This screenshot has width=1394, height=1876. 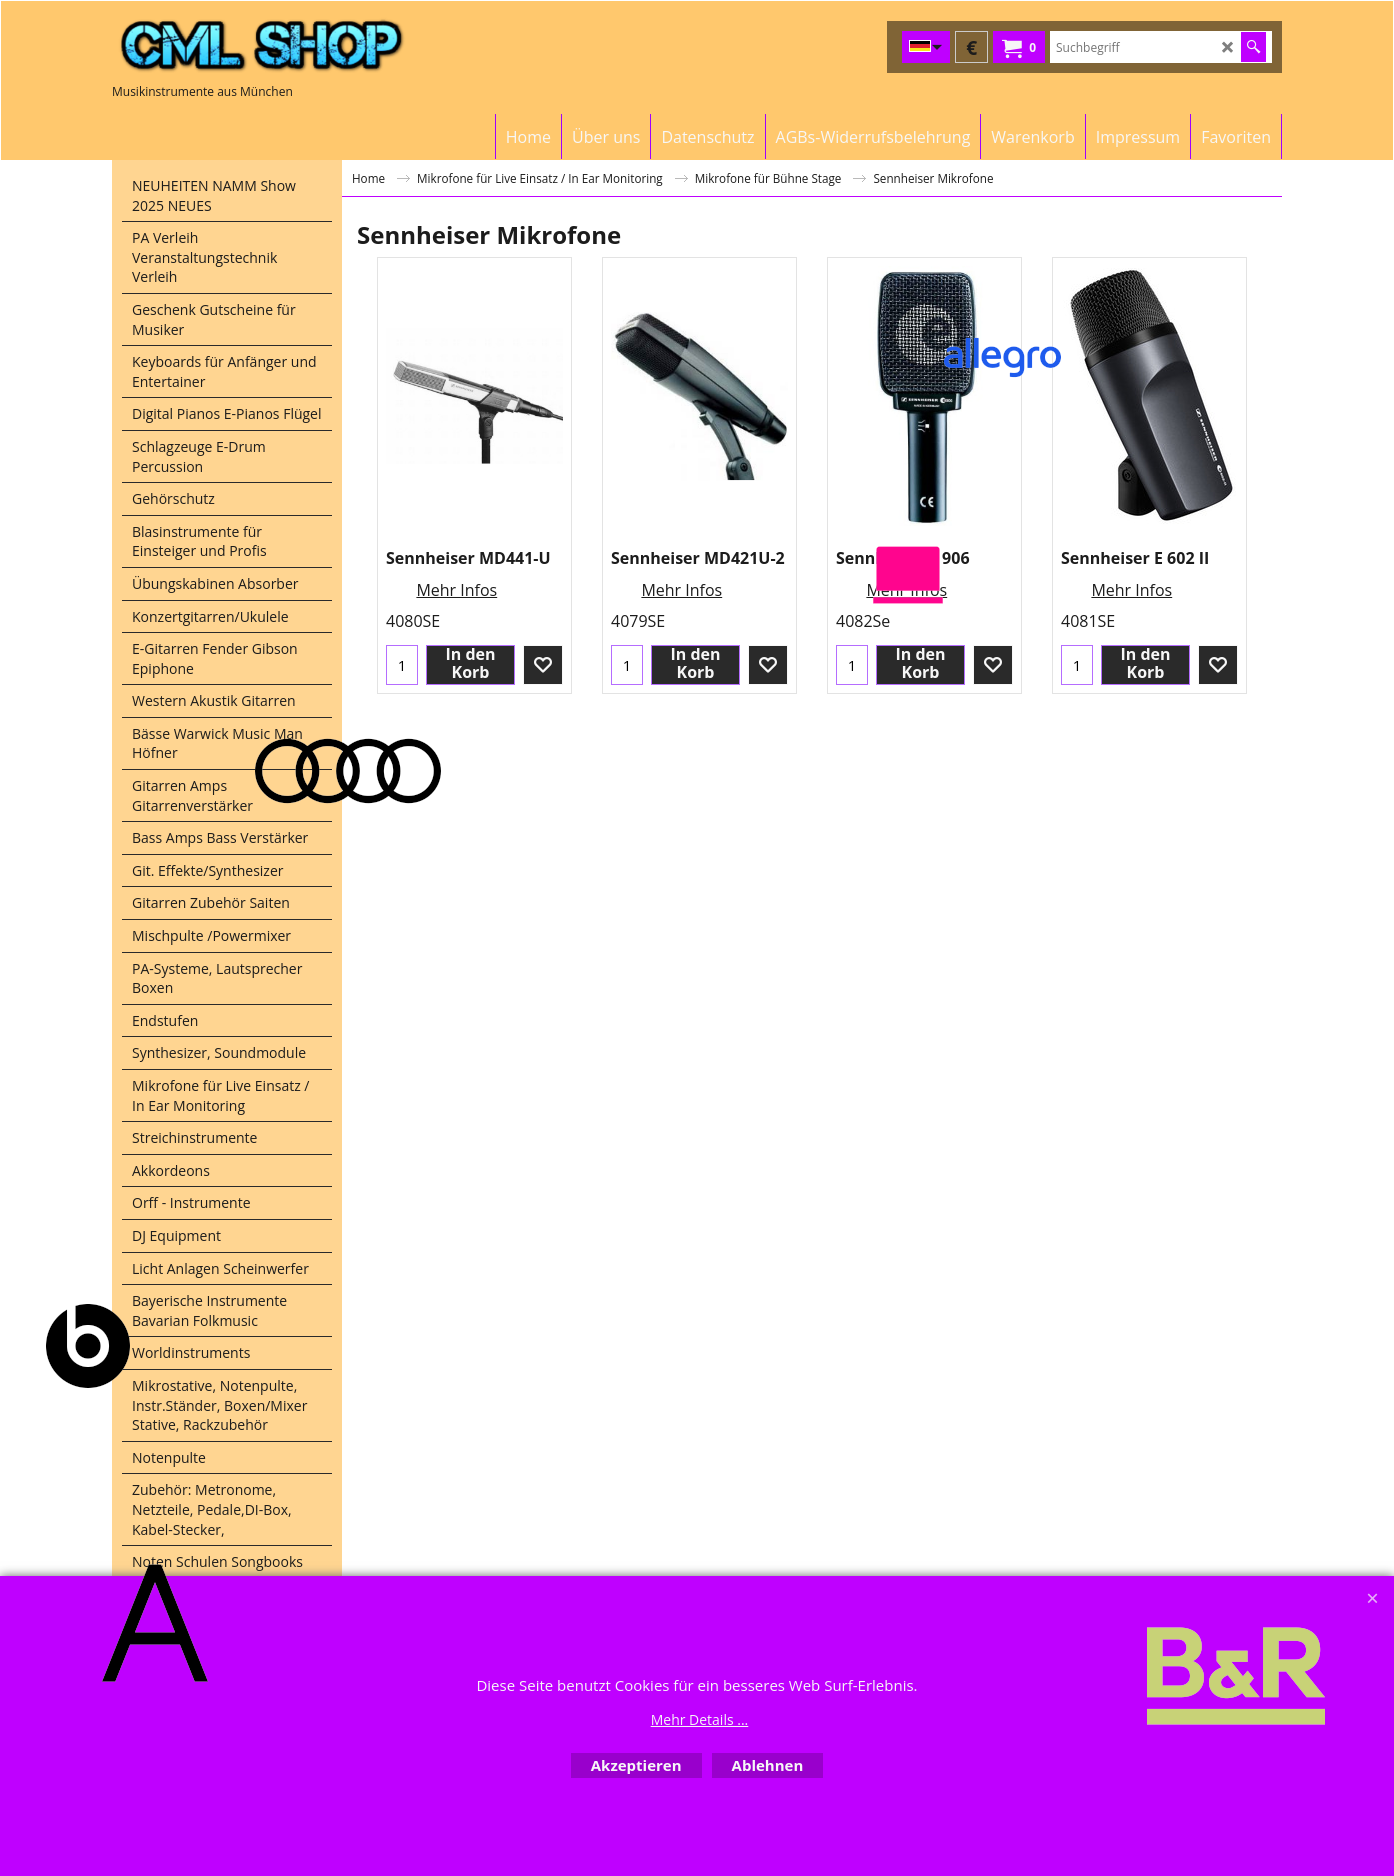 I want to click on B&R Automation company logo, so click(x=1236, y=1676).